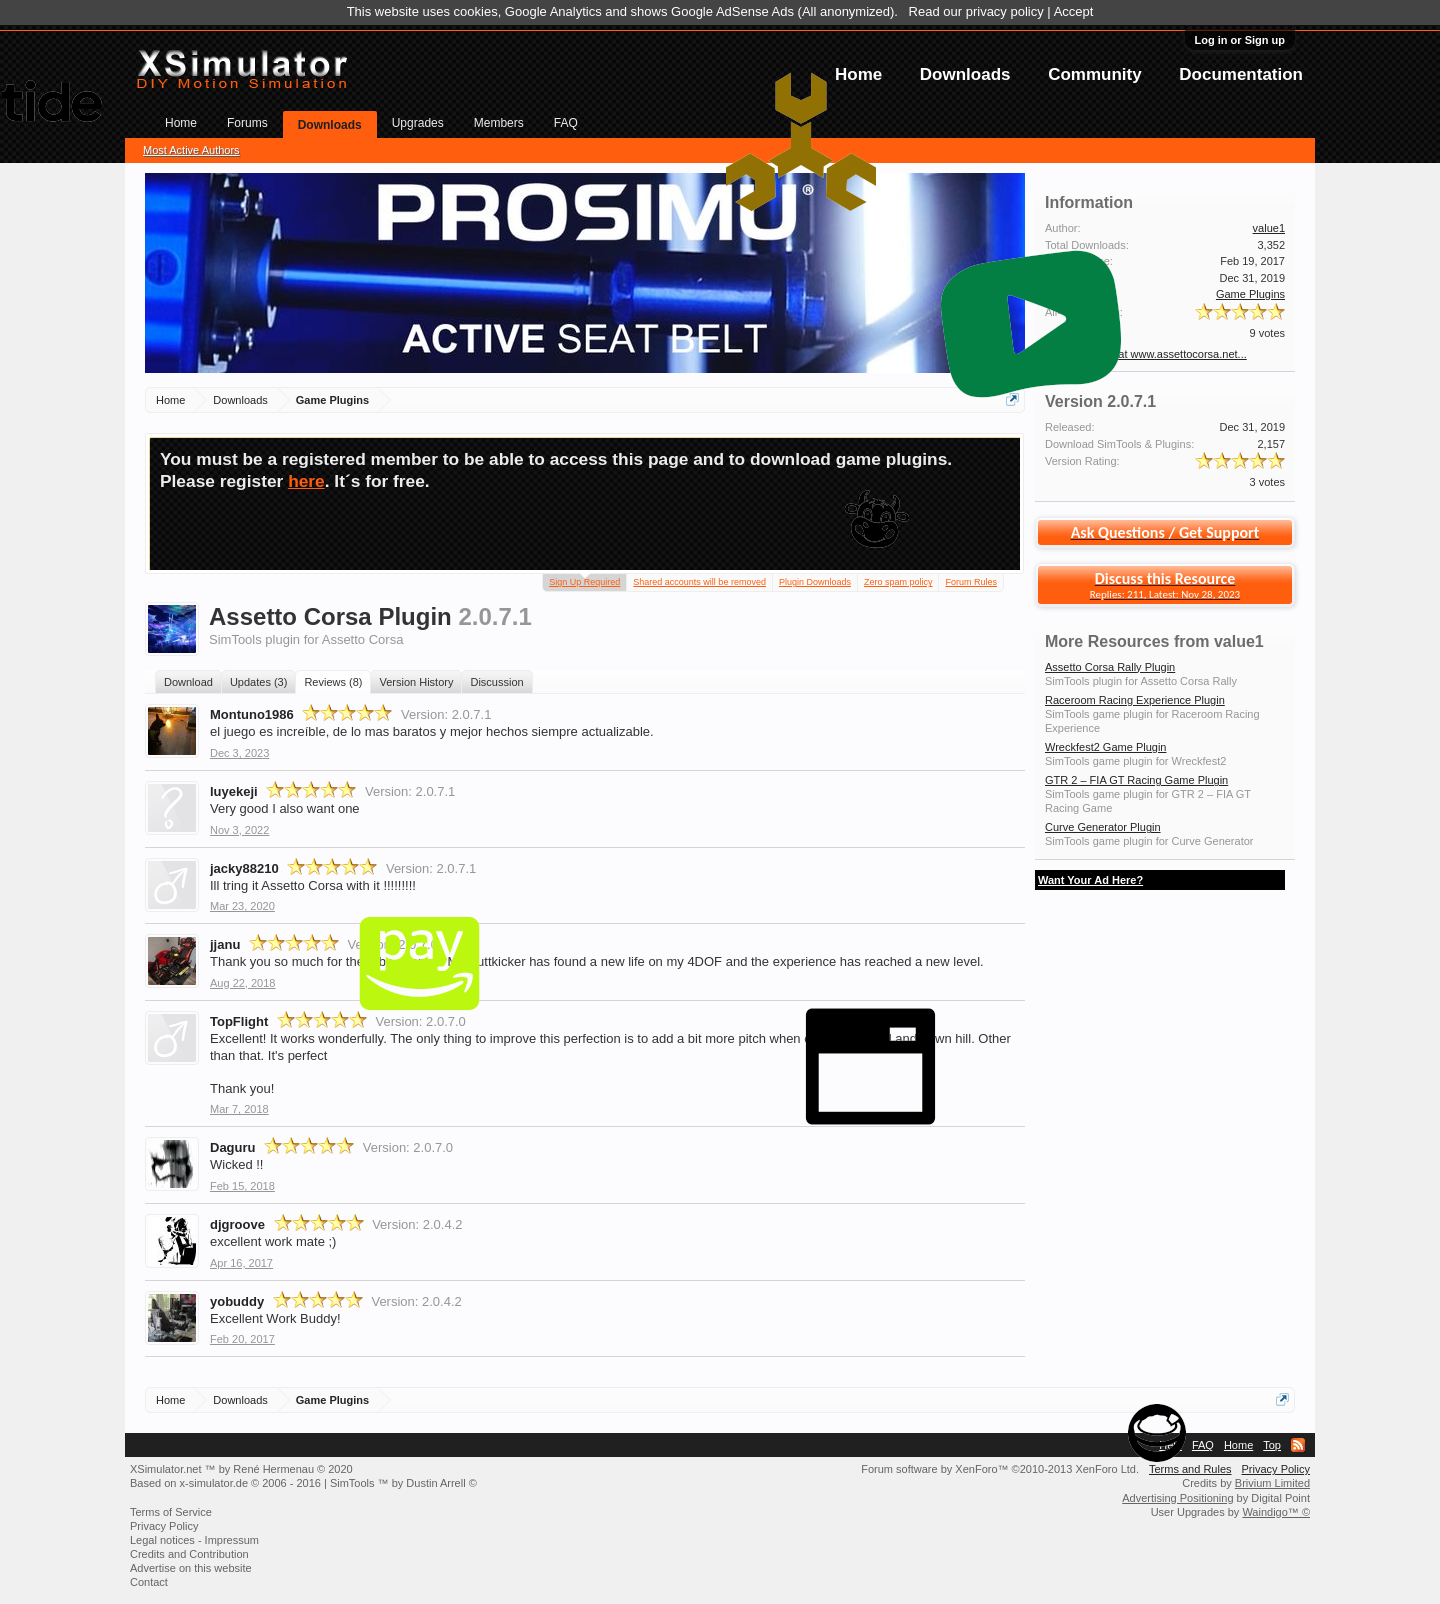 This screenshot has height=1604, width=1440. Describe the element at coordinates (870, 1066) in the screenshot. I see `open a new browser window` at that location.